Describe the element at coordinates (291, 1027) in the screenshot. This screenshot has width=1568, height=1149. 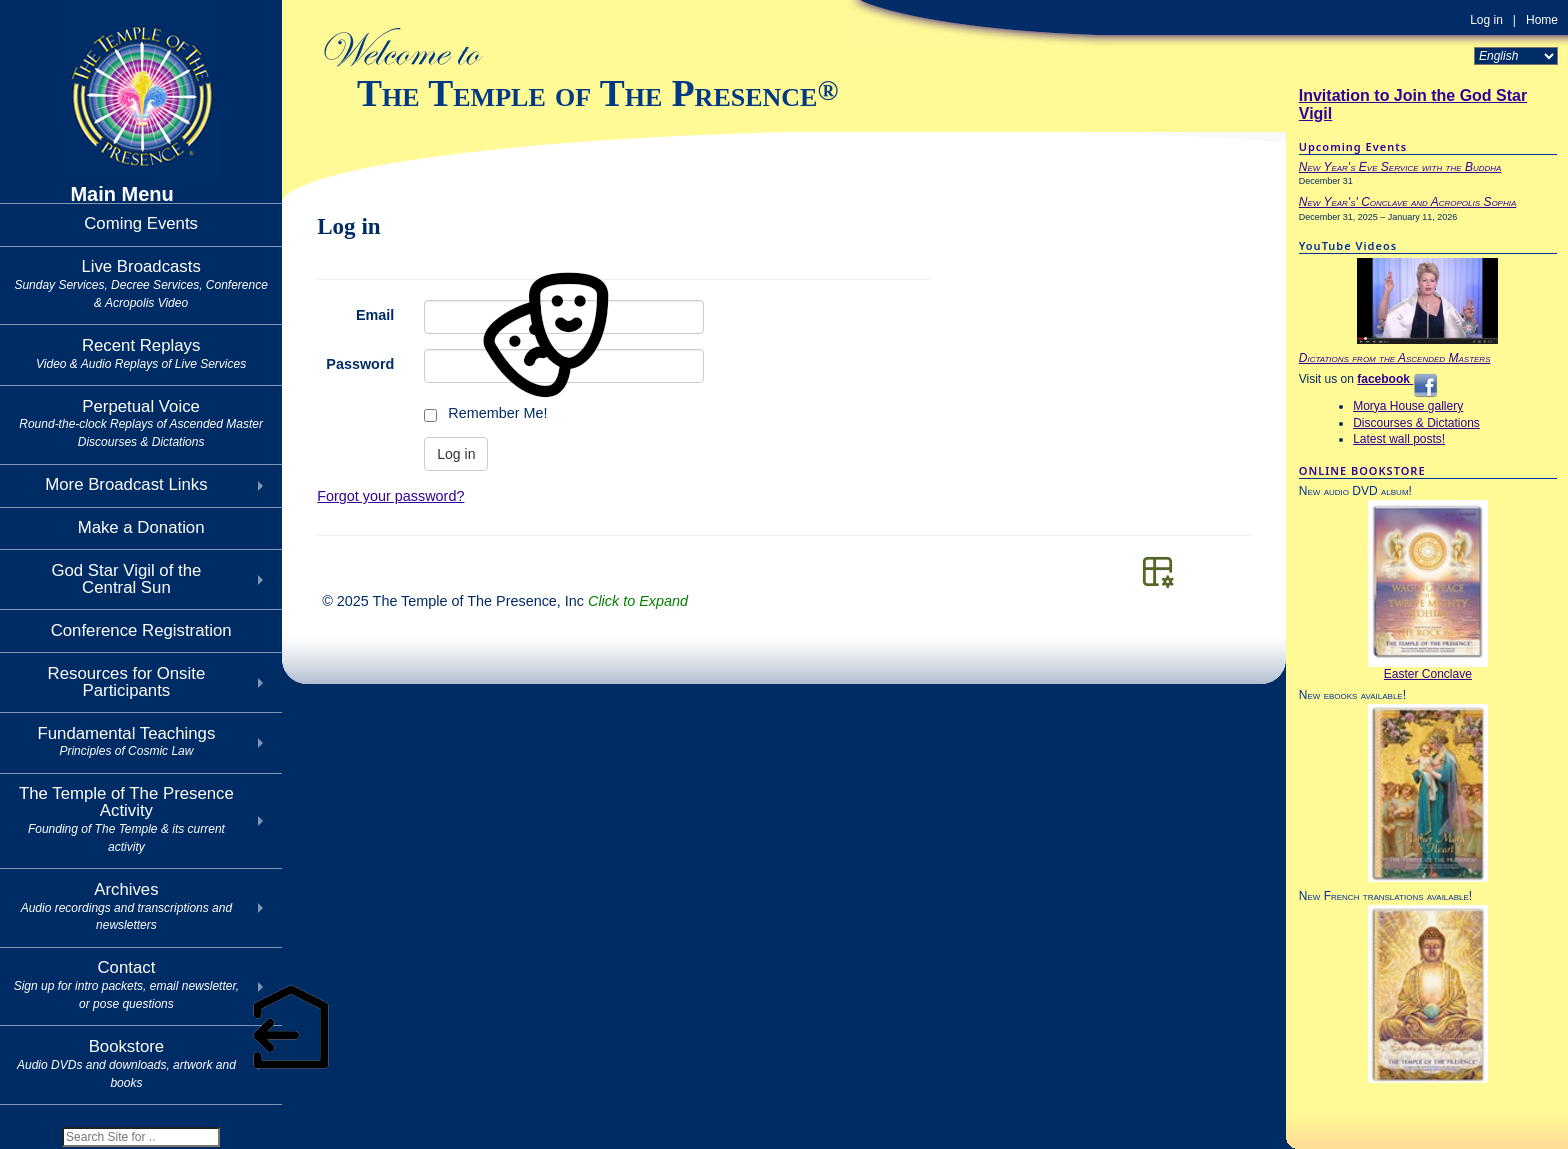
I see `transfer data out of home storage` at that location.